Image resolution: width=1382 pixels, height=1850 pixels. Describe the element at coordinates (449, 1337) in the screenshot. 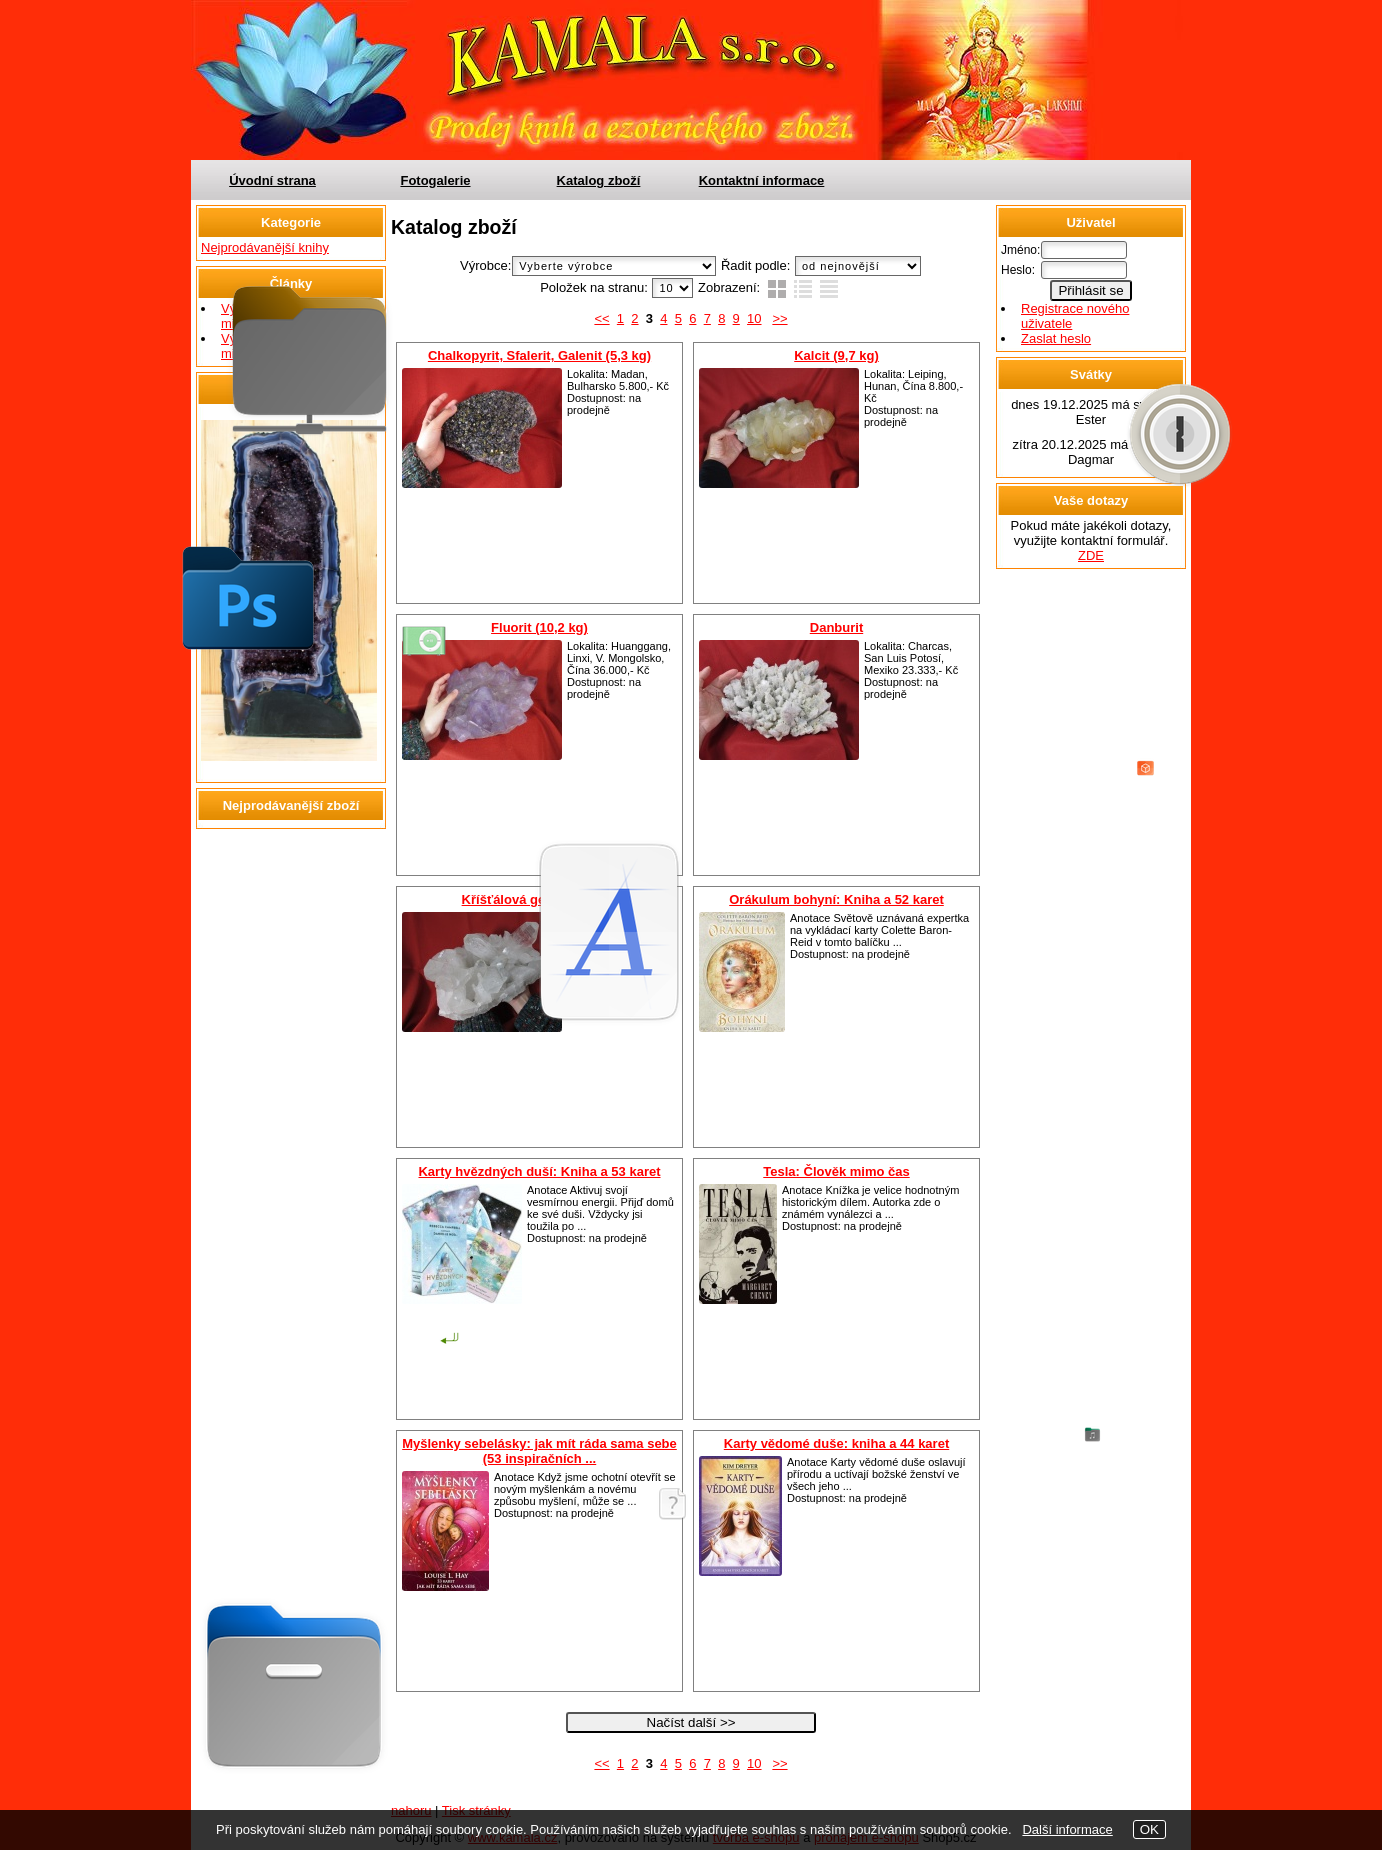

I see `reply to all recipients in an email thread` at that location.